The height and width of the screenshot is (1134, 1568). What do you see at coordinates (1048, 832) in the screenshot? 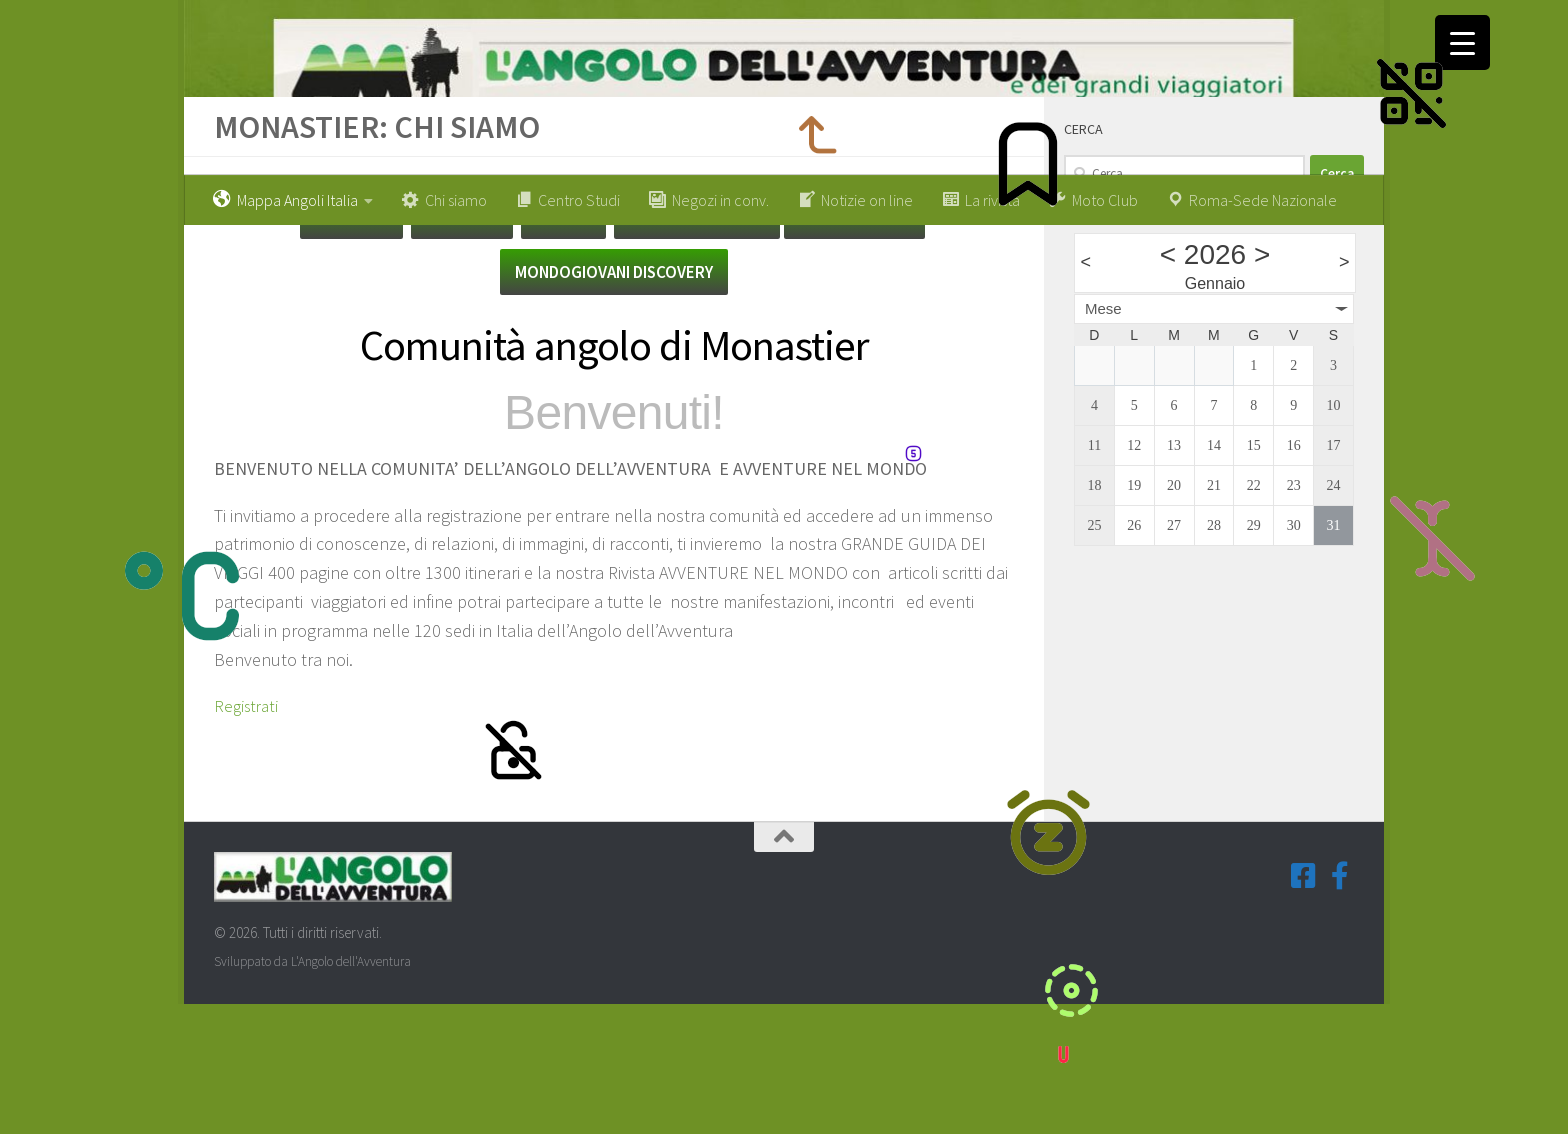
I see `snooze an active alarm` at bounding box center [1048, 832].